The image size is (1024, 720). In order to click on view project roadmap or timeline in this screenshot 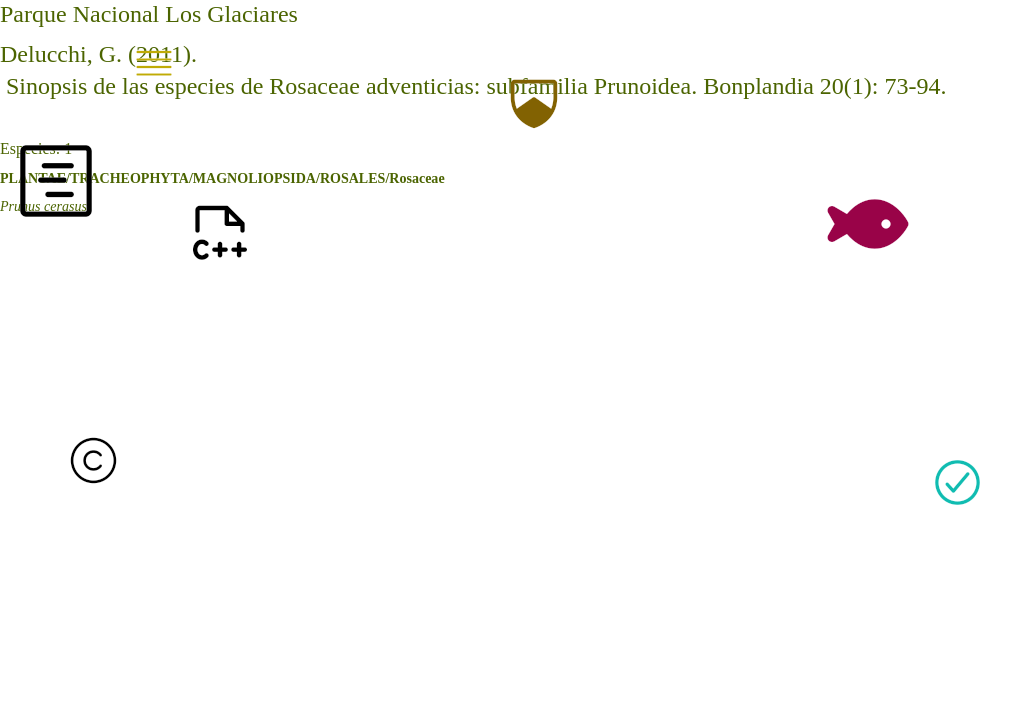, I will do `click(56, 181)`.